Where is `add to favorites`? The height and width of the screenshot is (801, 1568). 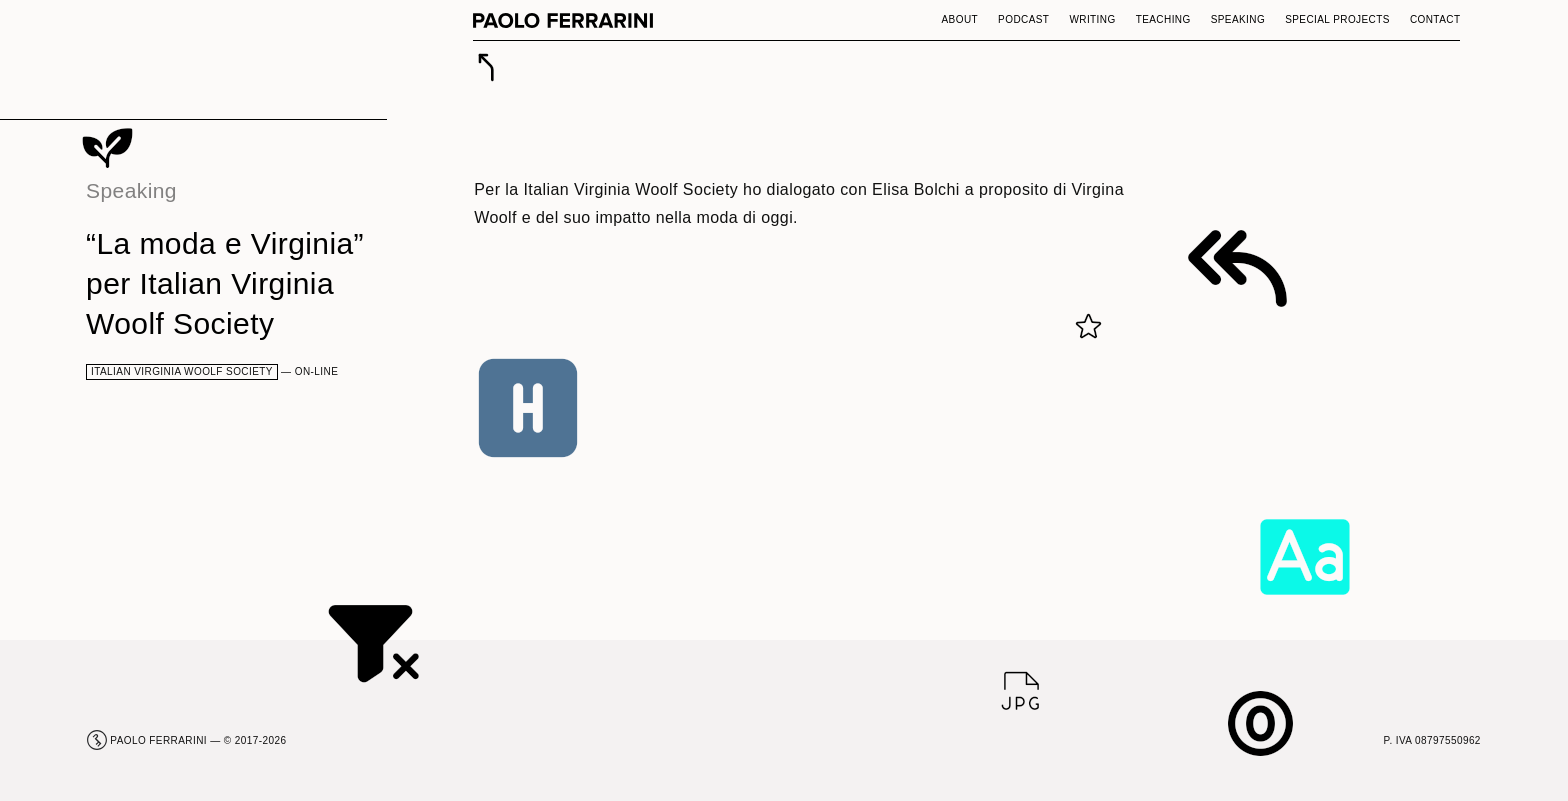 add to favorites is located at coordinates (1088, 326).